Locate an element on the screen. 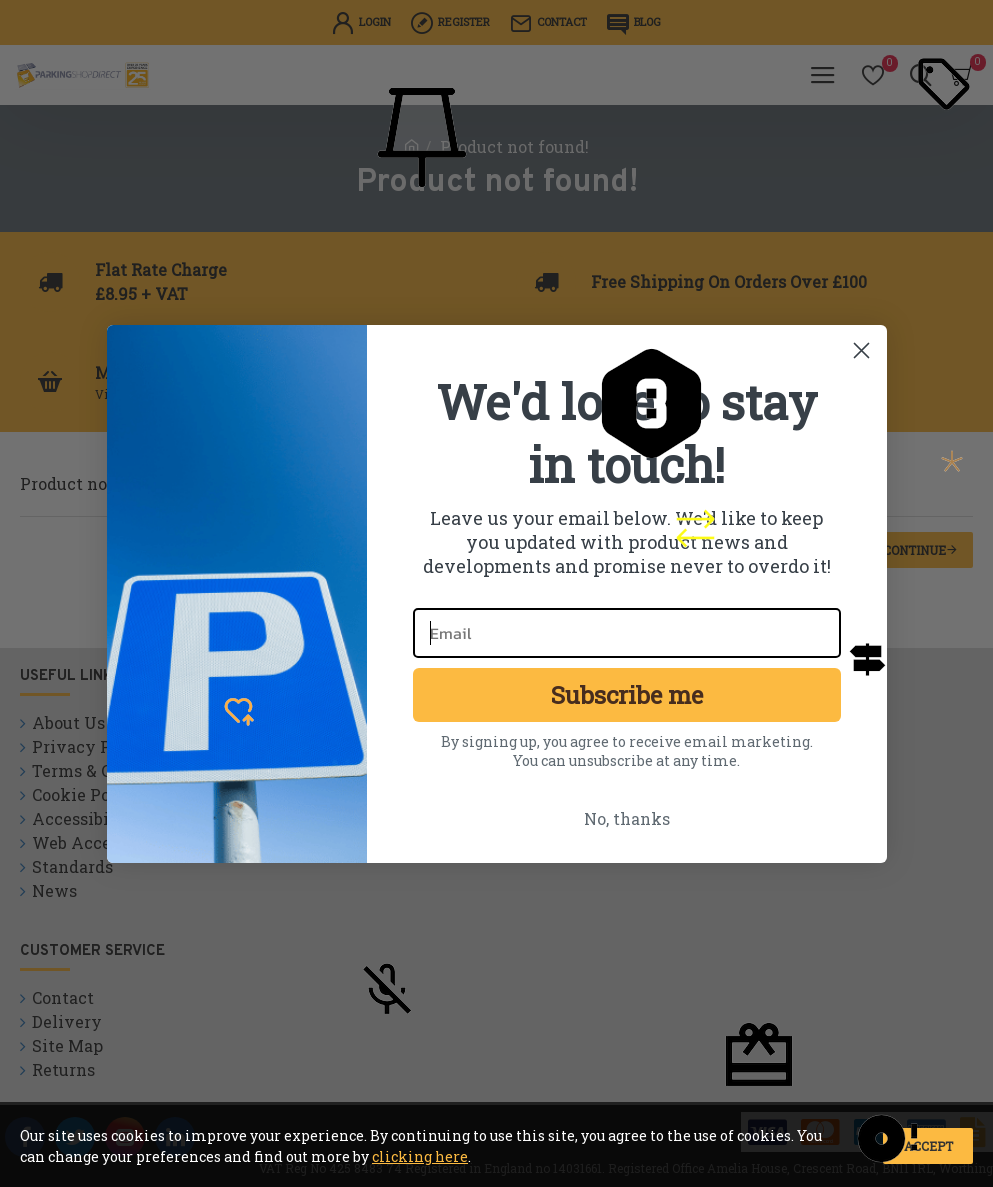  indicates step 8 in a multi-step process is located at coordinates (651, 403).